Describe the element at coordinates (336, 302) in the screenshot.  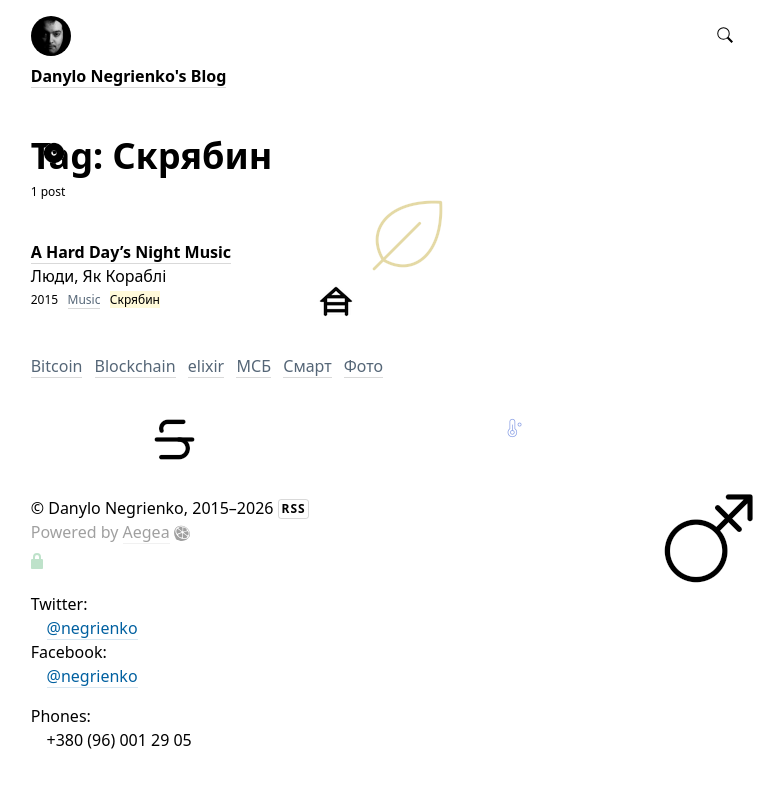
I see `view home exterior or siding options` at that location.